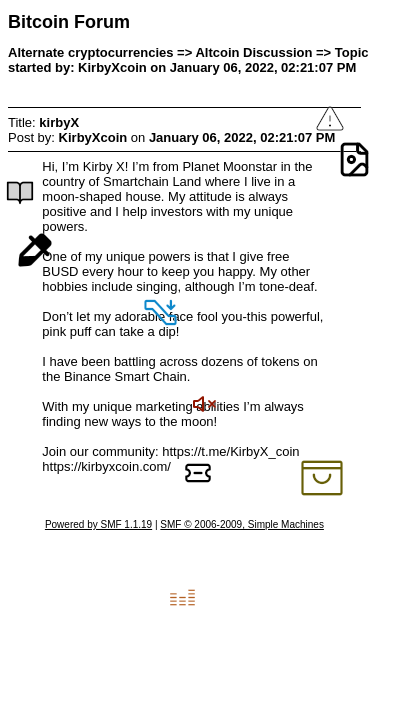 This screenshot has height=720, width=408. What do you see at coordinates (160, 312) in the screenshot?
I see `navigate to escalator going down` at bounding box center [160, 312].